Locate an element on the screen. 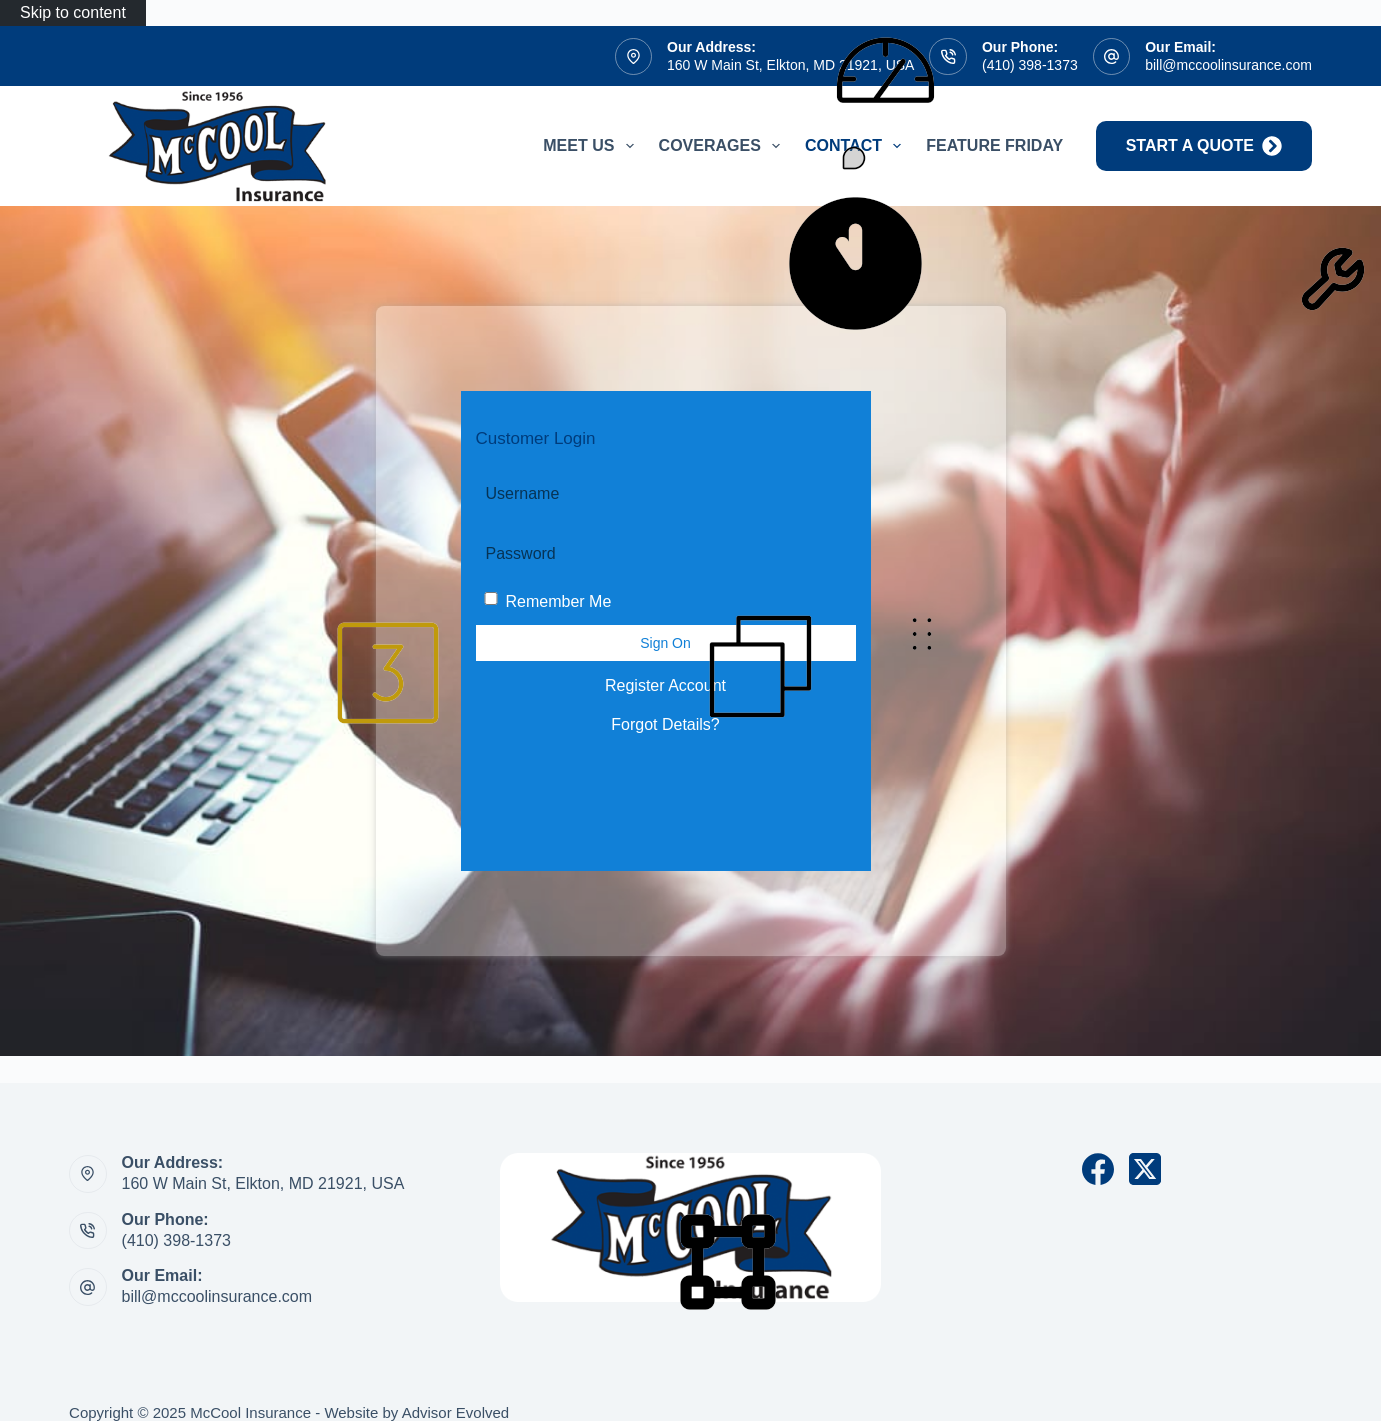 This screenshot has width=1381, height=1421. access settings or configuration options is located at coordinates (1333, 279).